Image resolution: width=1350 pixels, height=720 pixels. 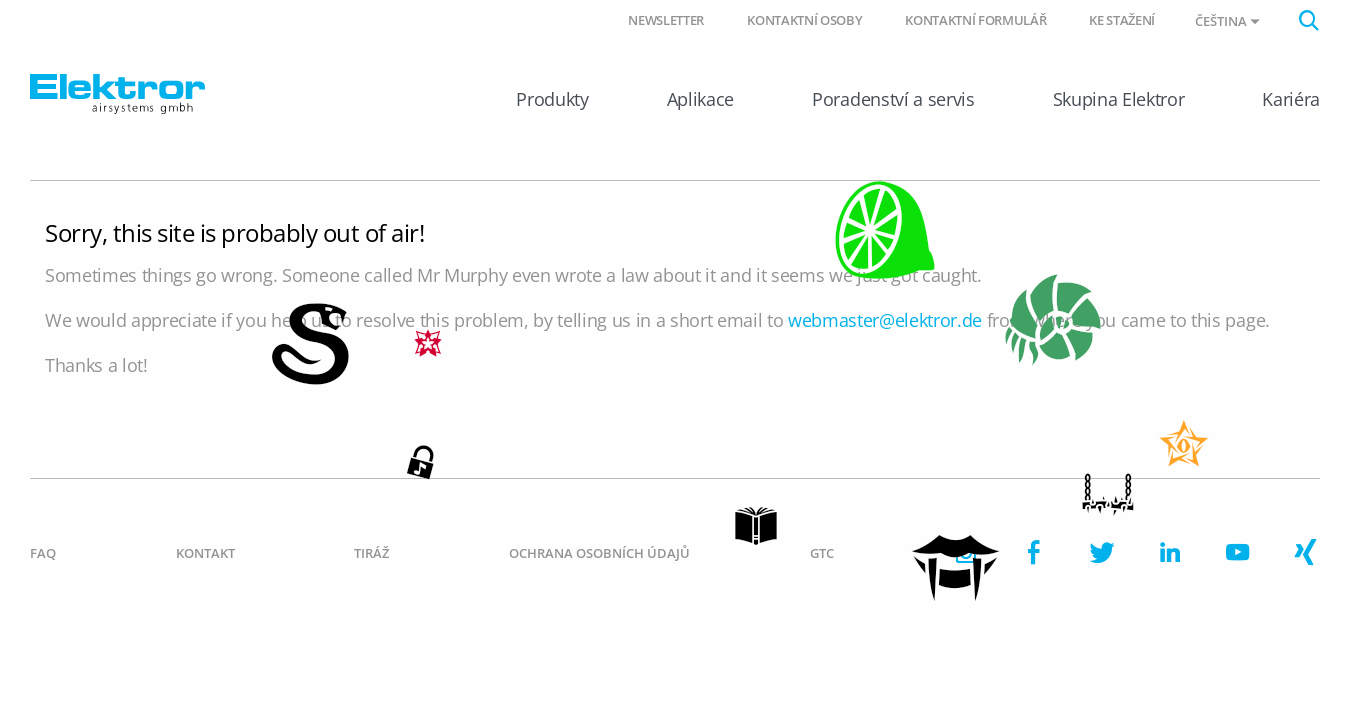 I want to click on nautilus shell icon for marine or ocean-themed content, so click(x=1053, y=320).